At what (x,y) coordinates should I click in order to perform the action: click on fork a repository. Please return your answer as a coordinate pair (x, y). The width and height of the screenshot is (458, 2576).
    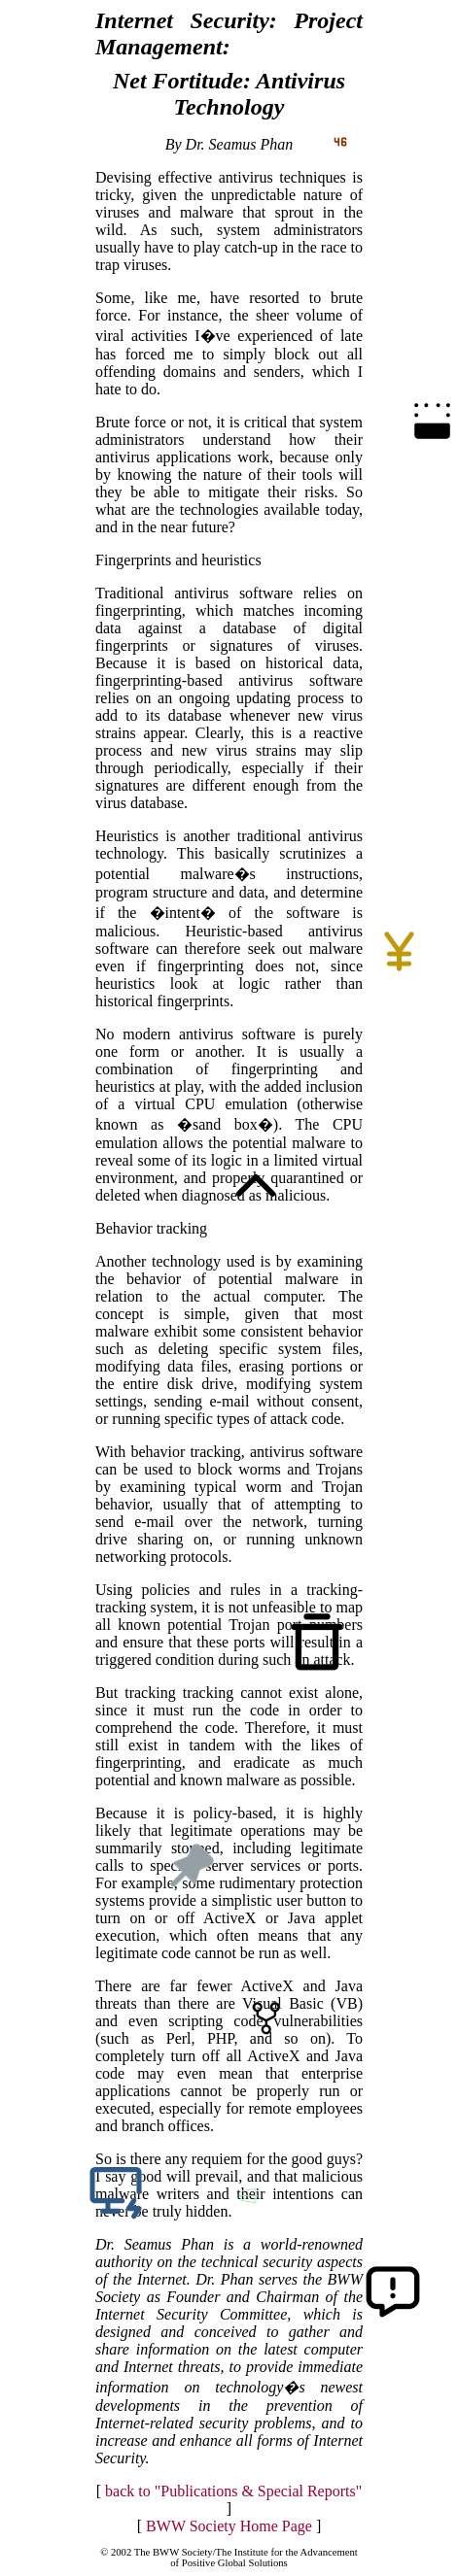
    Looking at the image, I should click on (264, 2017).